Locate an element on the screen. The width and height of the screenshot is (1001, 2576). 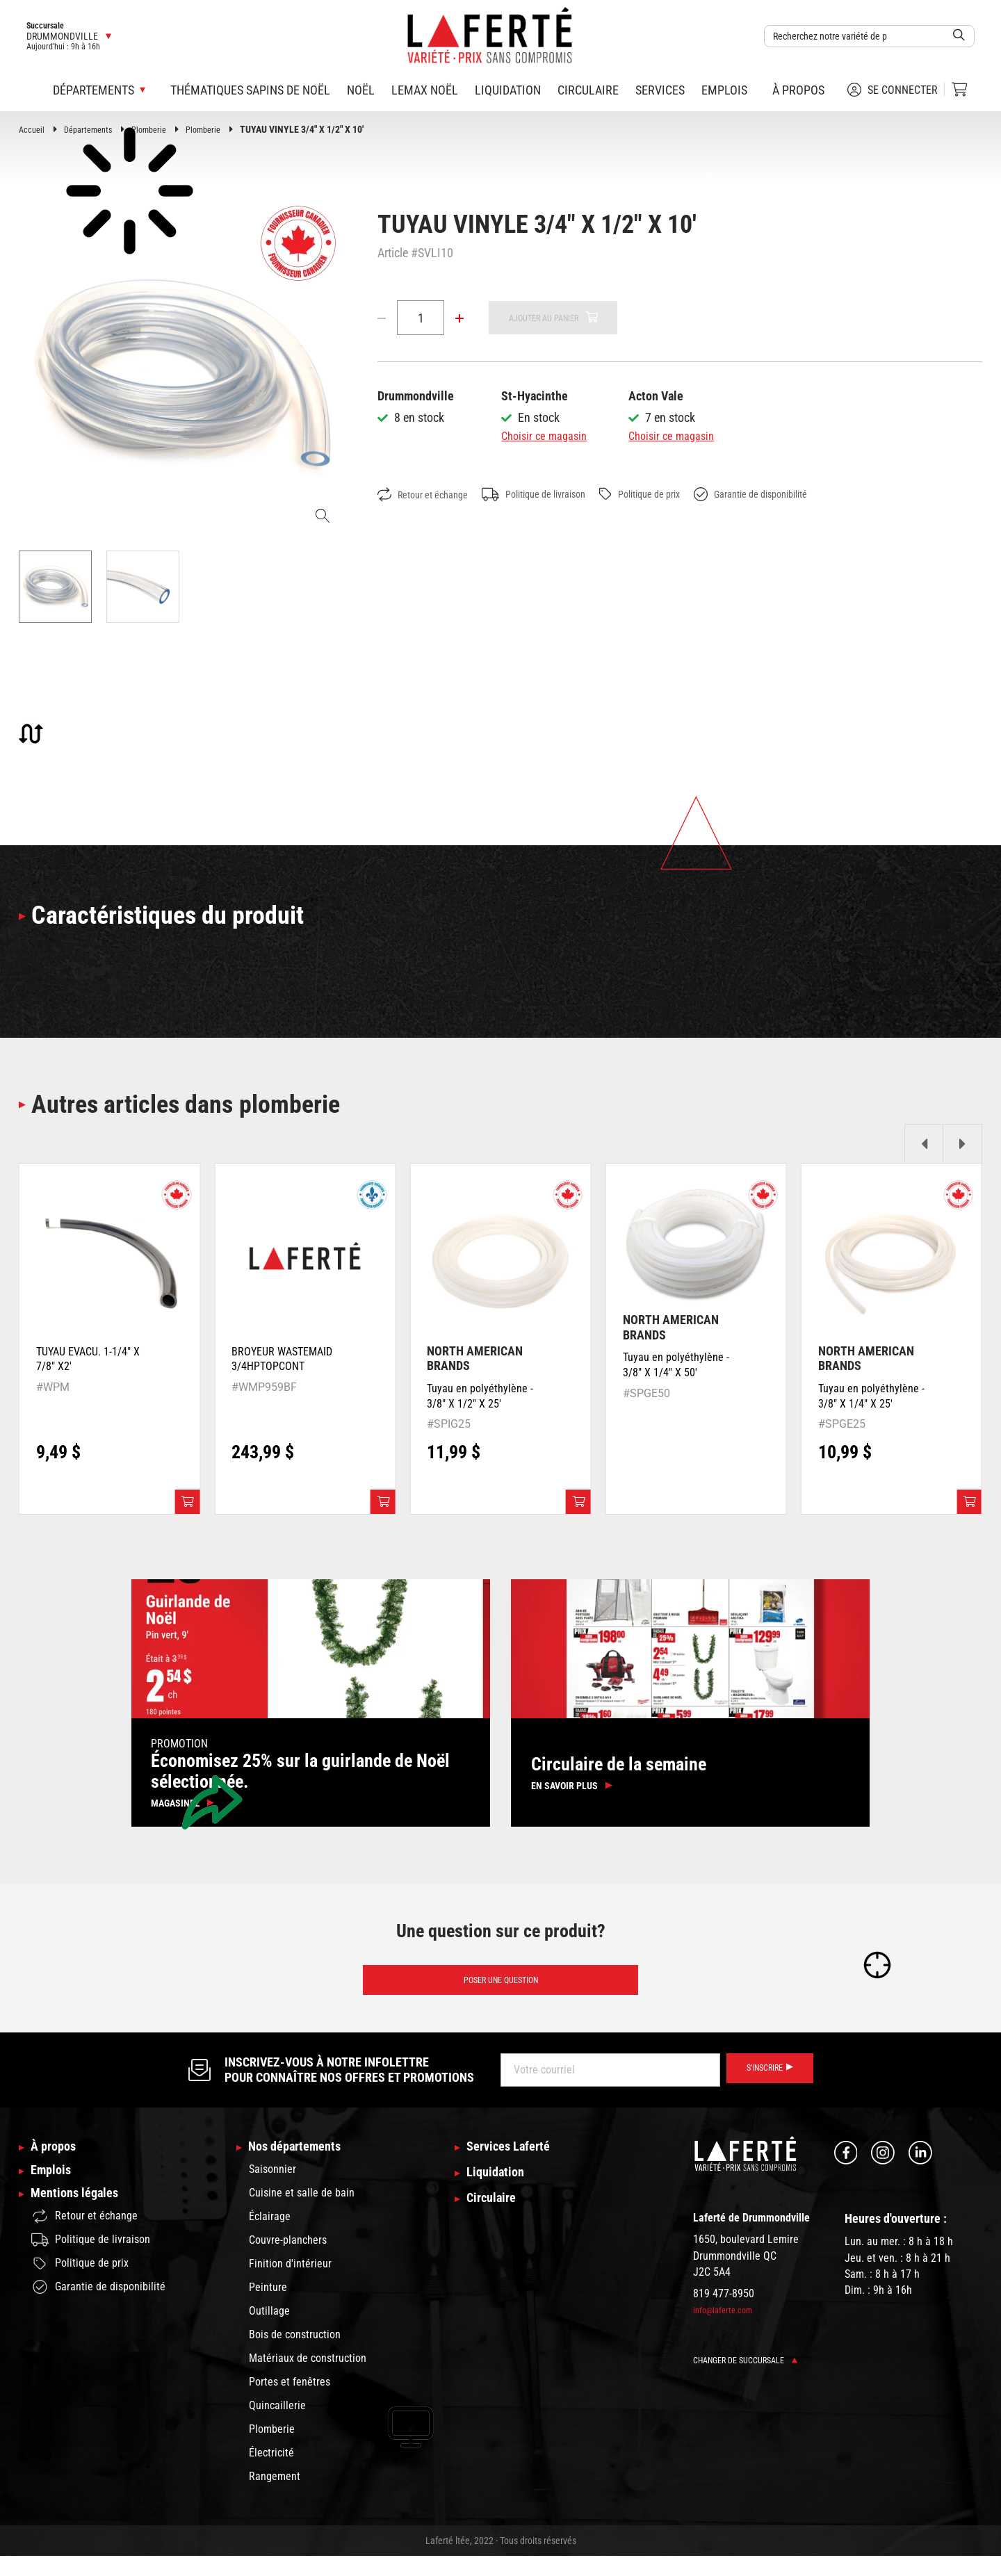
share content with others is located at coordinates (212, 1802).